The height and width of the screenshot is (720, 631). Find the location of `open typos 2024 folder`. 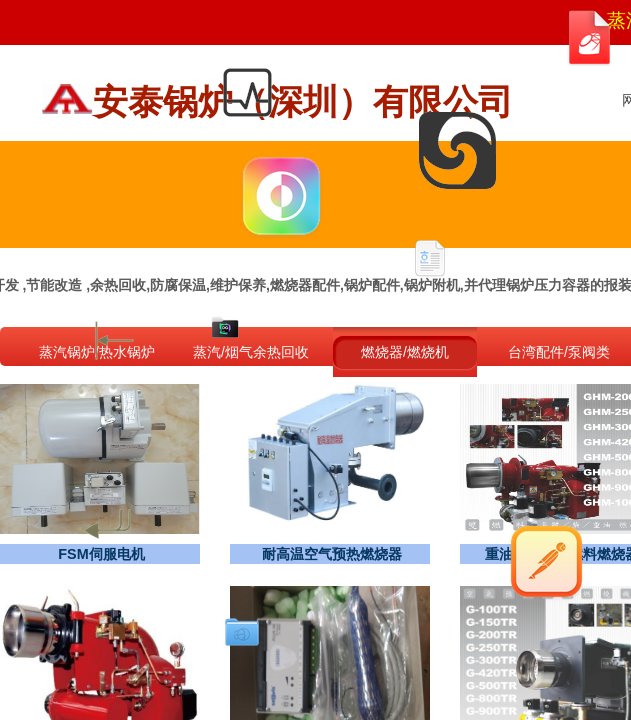

open typos 2024 folder is located at coordinates (242, 632).